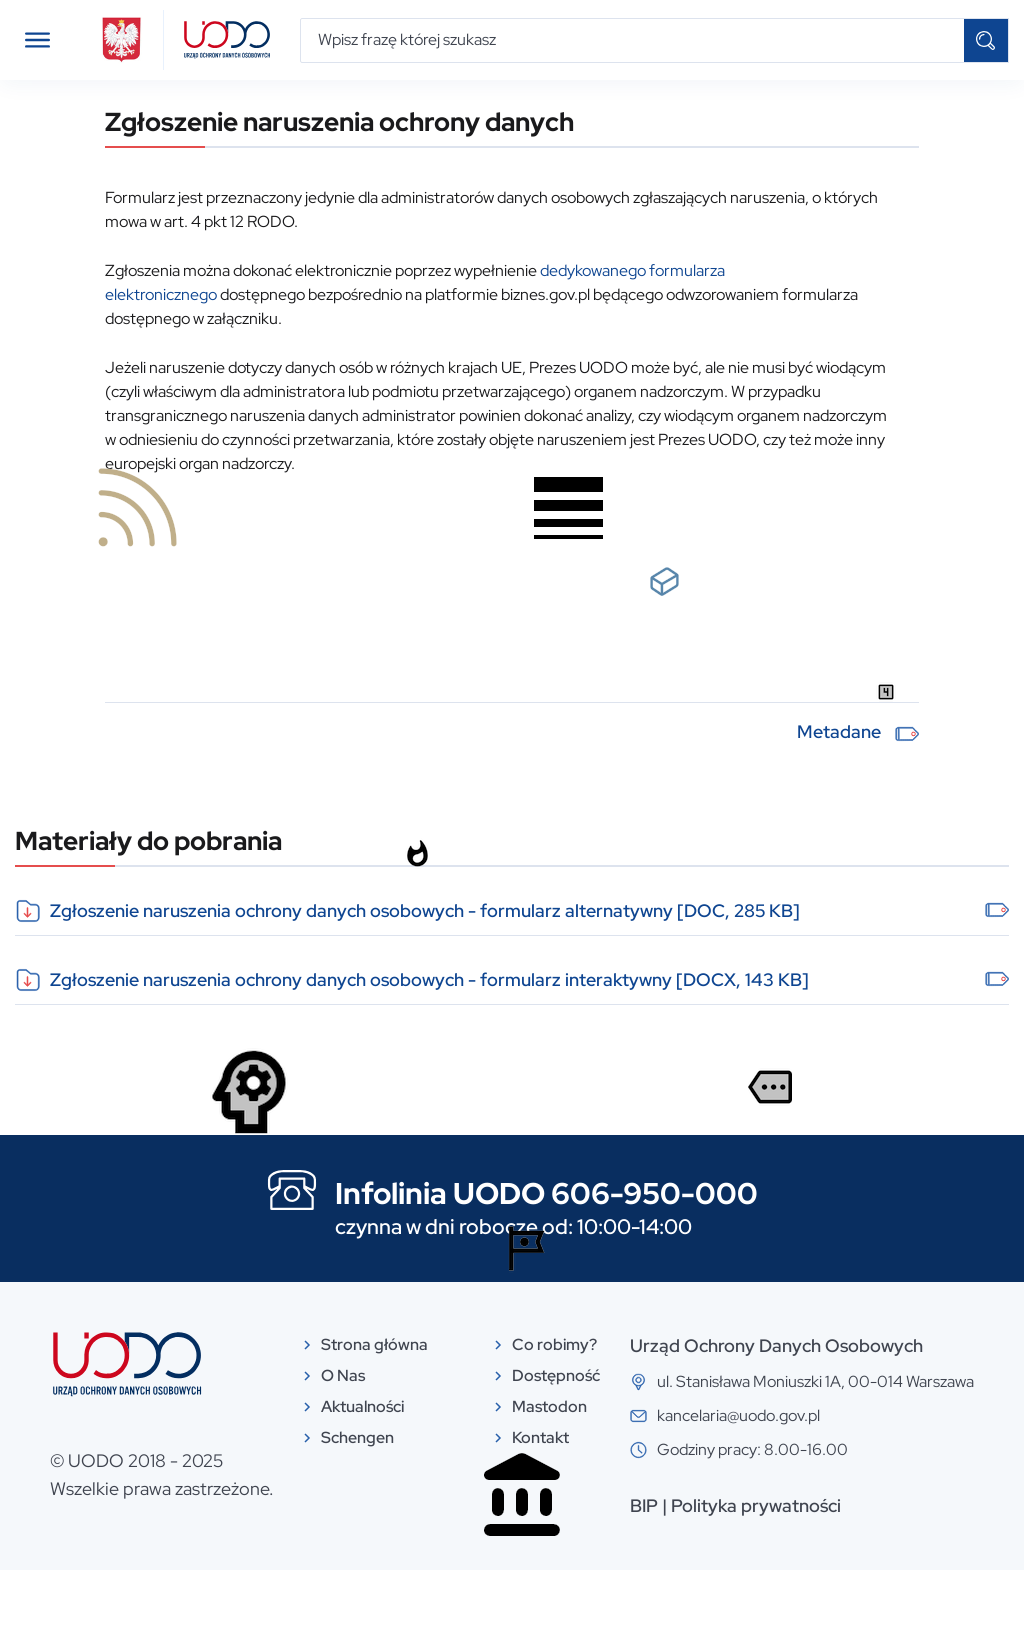 The height and width of the screenshot is (1632, 1024). What do you see at coordinates (664, 581) in the screenshot?
I see `view 3D object or model` at bounding box center [664, 581].